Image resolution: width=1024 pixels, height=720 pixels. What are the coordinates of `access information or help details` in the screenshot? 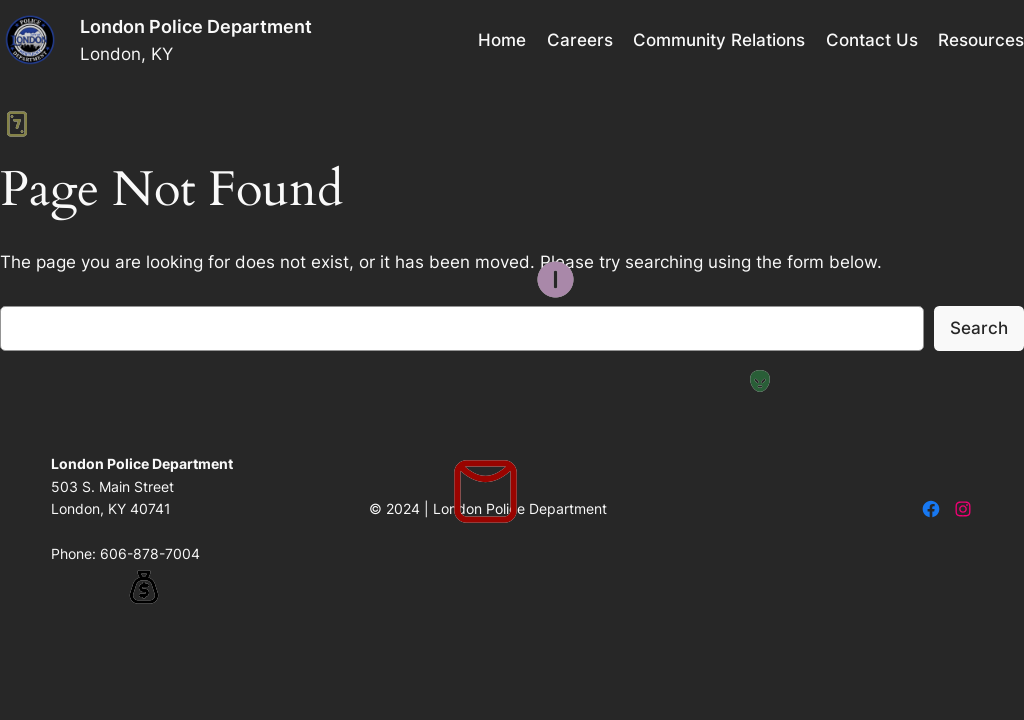 It's located at (555, 279).